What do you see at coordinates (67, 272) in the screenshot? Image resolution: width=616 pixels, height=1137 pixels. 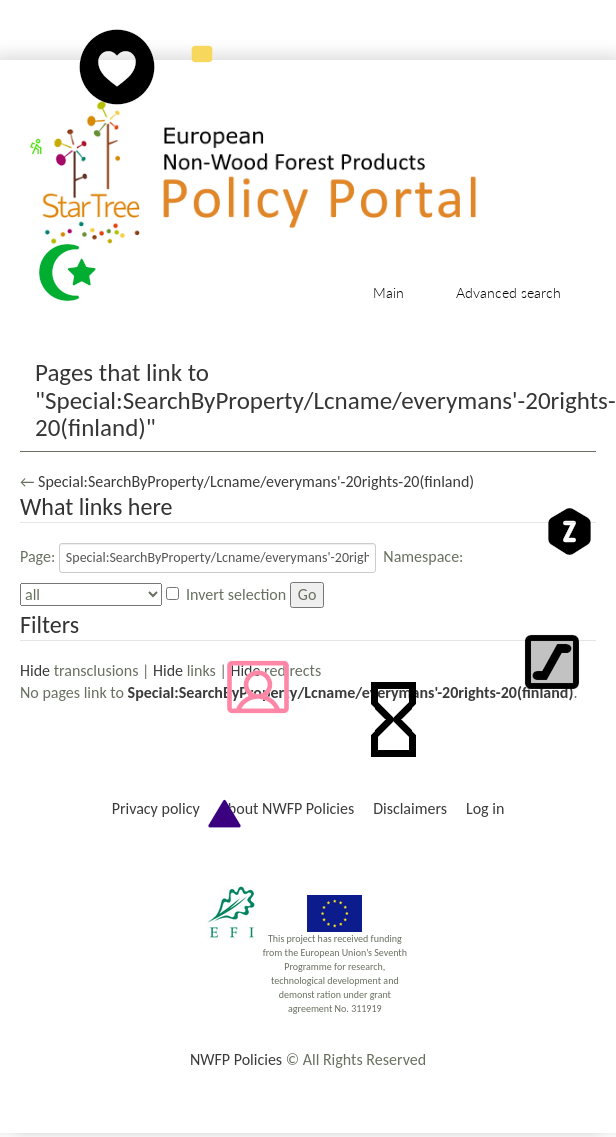 I see `indicates islamic religious content or settings` at bounding box center [67, 272].